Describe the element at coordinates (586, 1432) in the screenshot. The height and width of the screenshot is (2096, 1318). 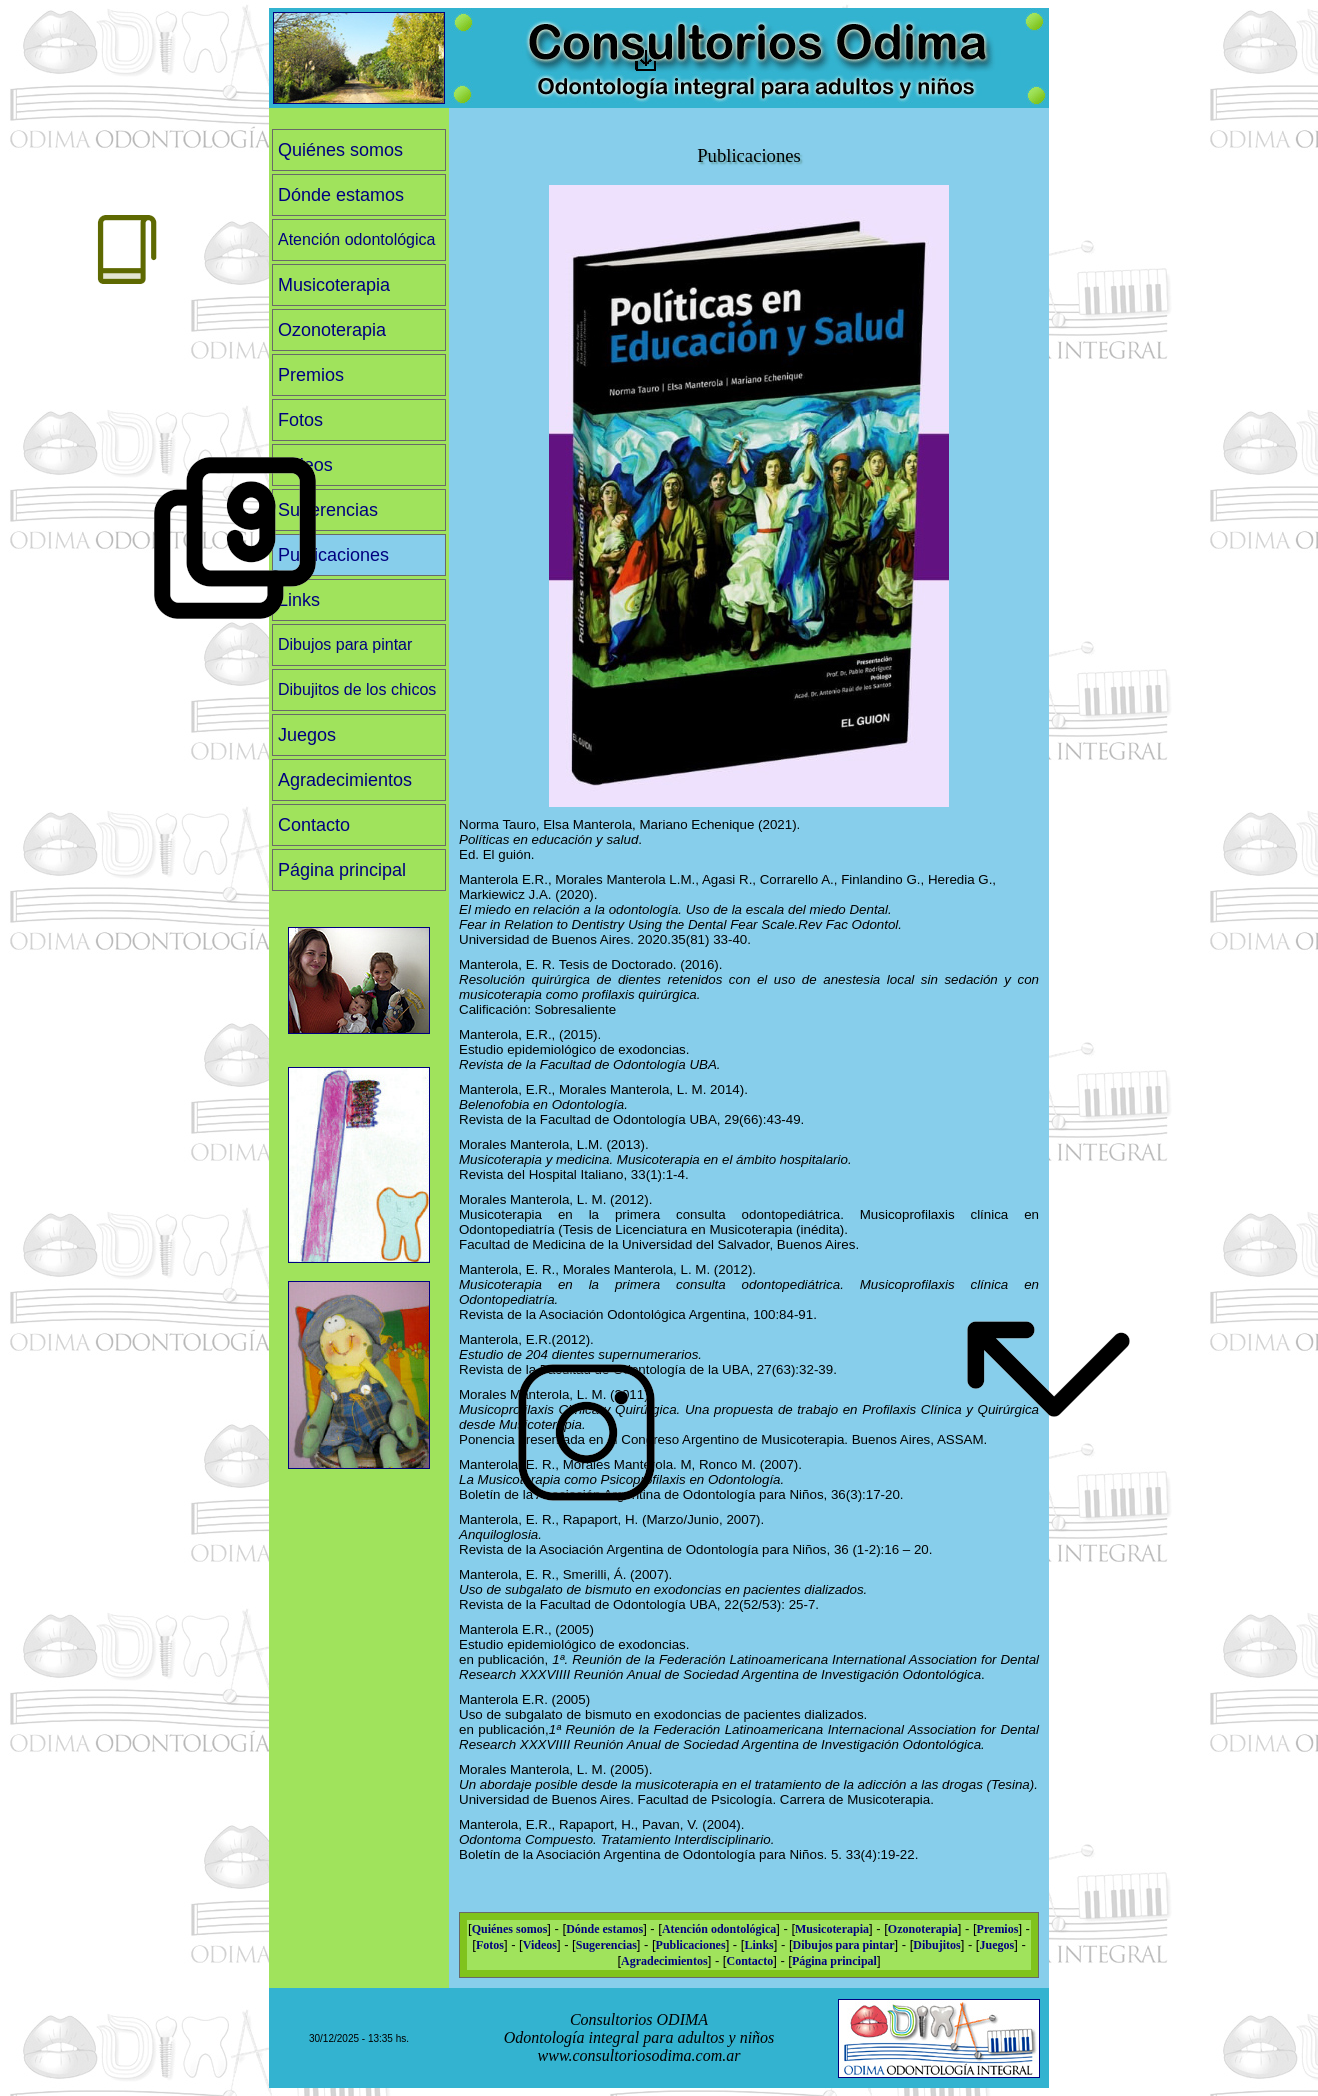
I see `open Instagram app` at that location.